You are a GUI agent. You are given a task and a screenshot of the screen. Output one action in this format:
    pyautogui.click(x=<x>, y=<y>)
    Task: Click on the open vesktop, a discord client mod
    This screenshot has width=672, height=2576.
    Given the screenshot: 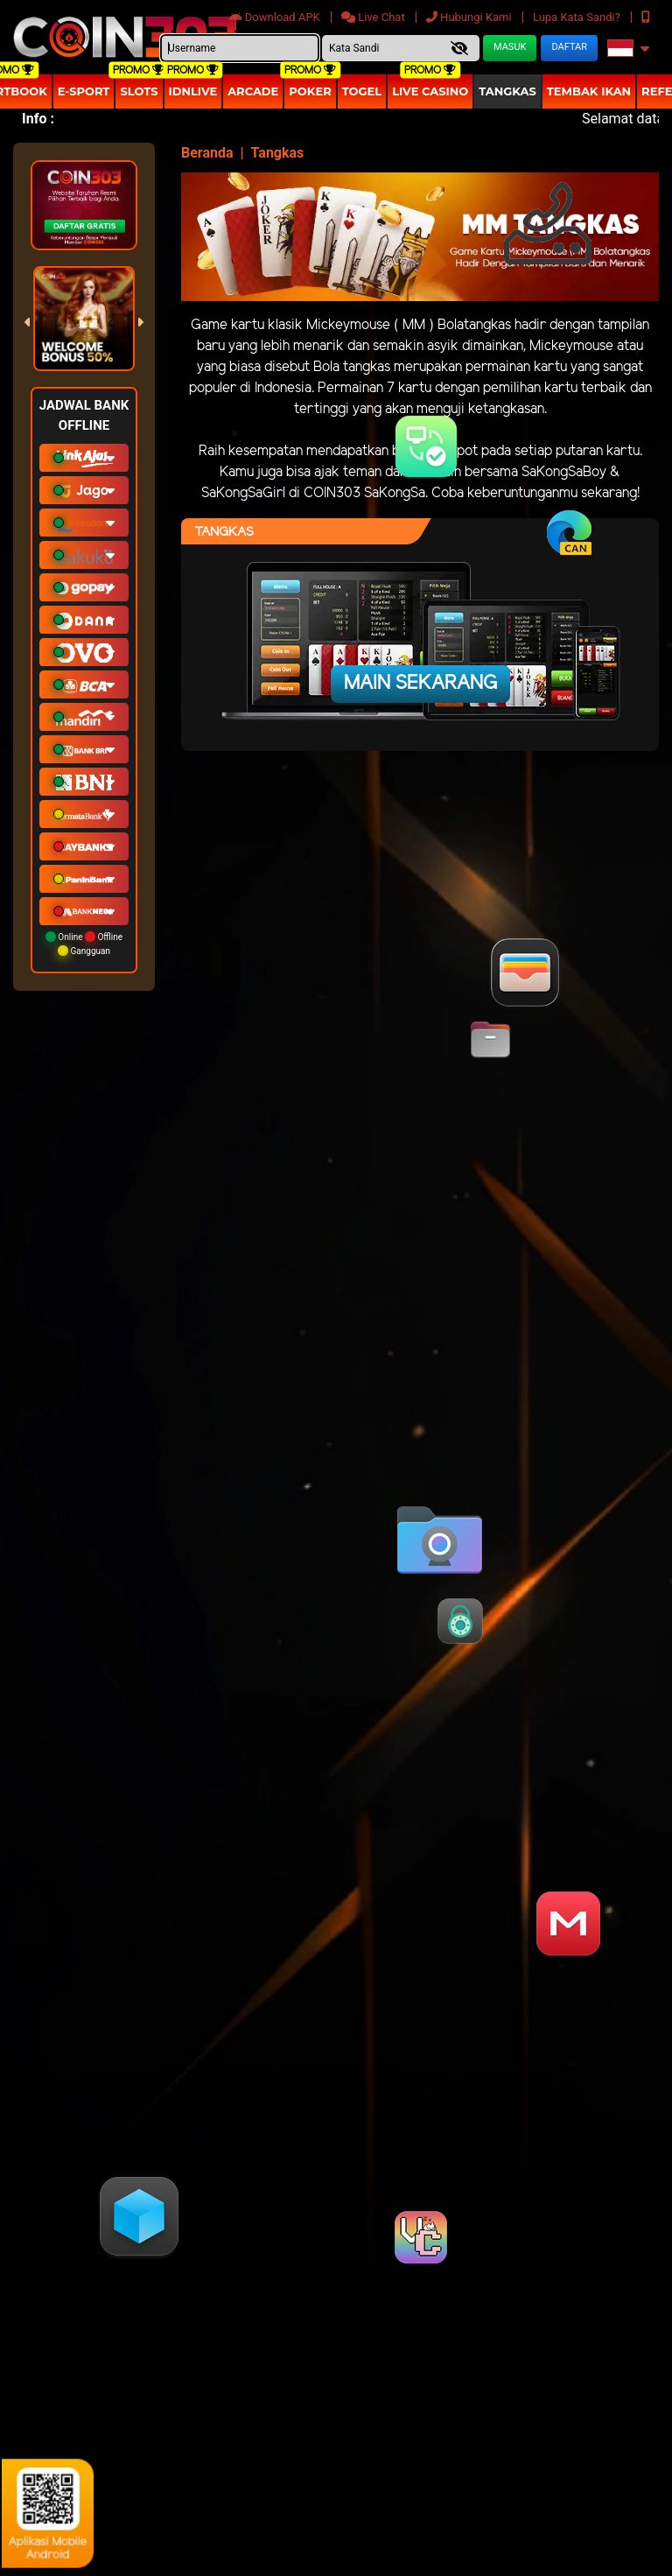 What is the action you would take?
    pyautogui.click(x=421, y=2236)
    